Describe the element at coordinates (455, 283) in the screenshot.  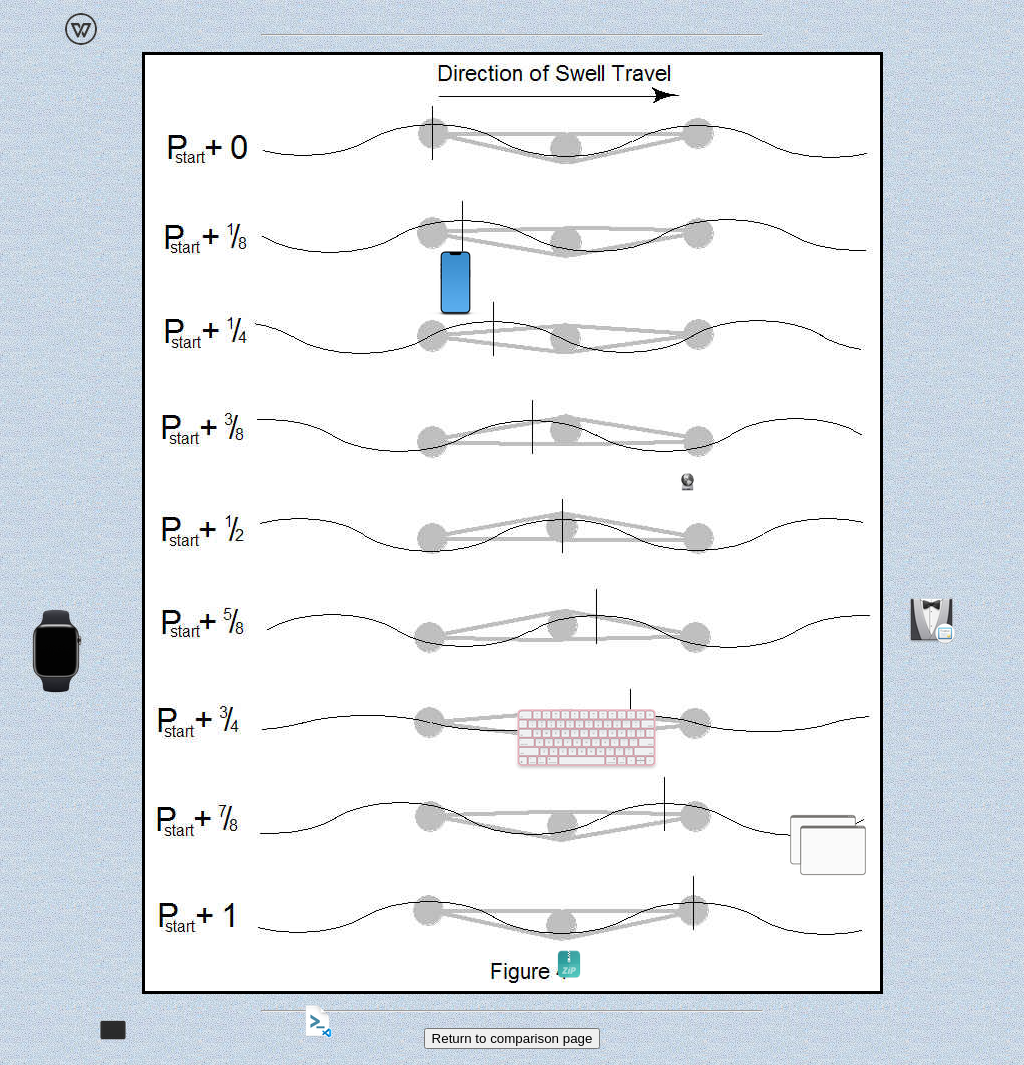
I see `iPhone 14 device icon` at that location.